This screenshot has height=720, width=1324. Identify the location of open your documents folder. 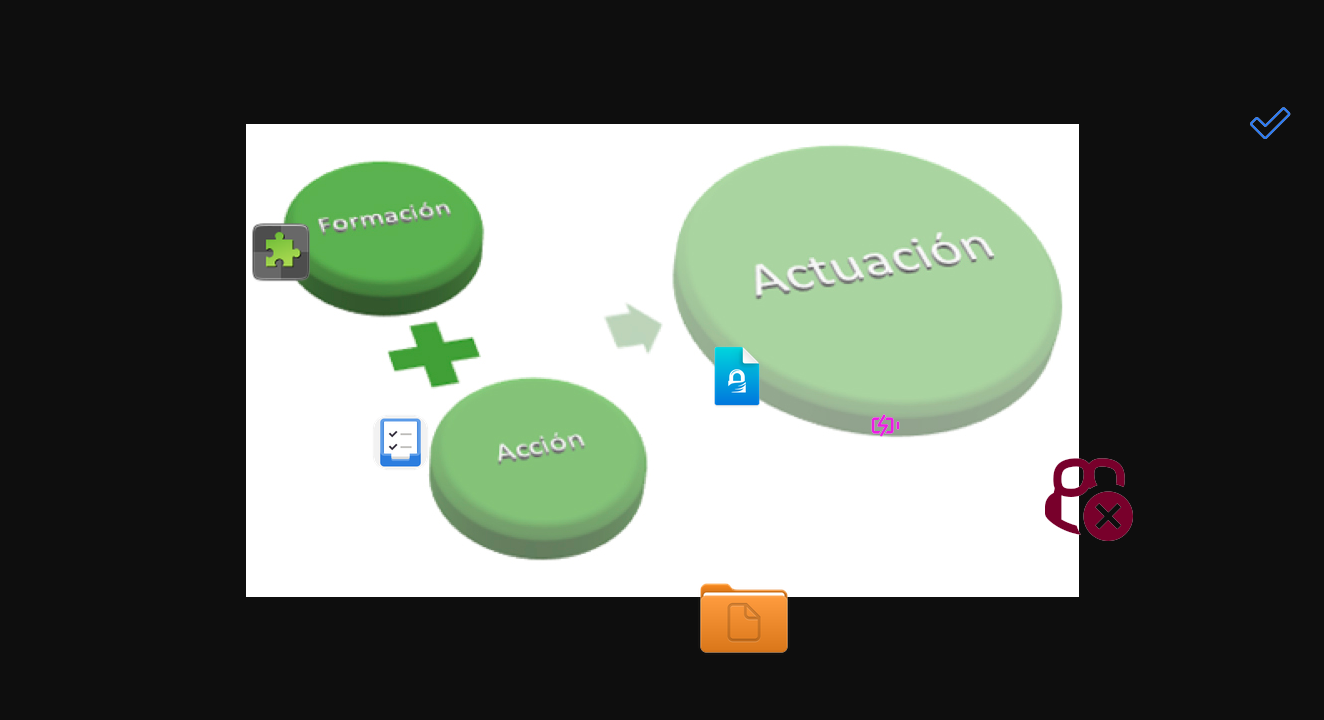
(744, 618).